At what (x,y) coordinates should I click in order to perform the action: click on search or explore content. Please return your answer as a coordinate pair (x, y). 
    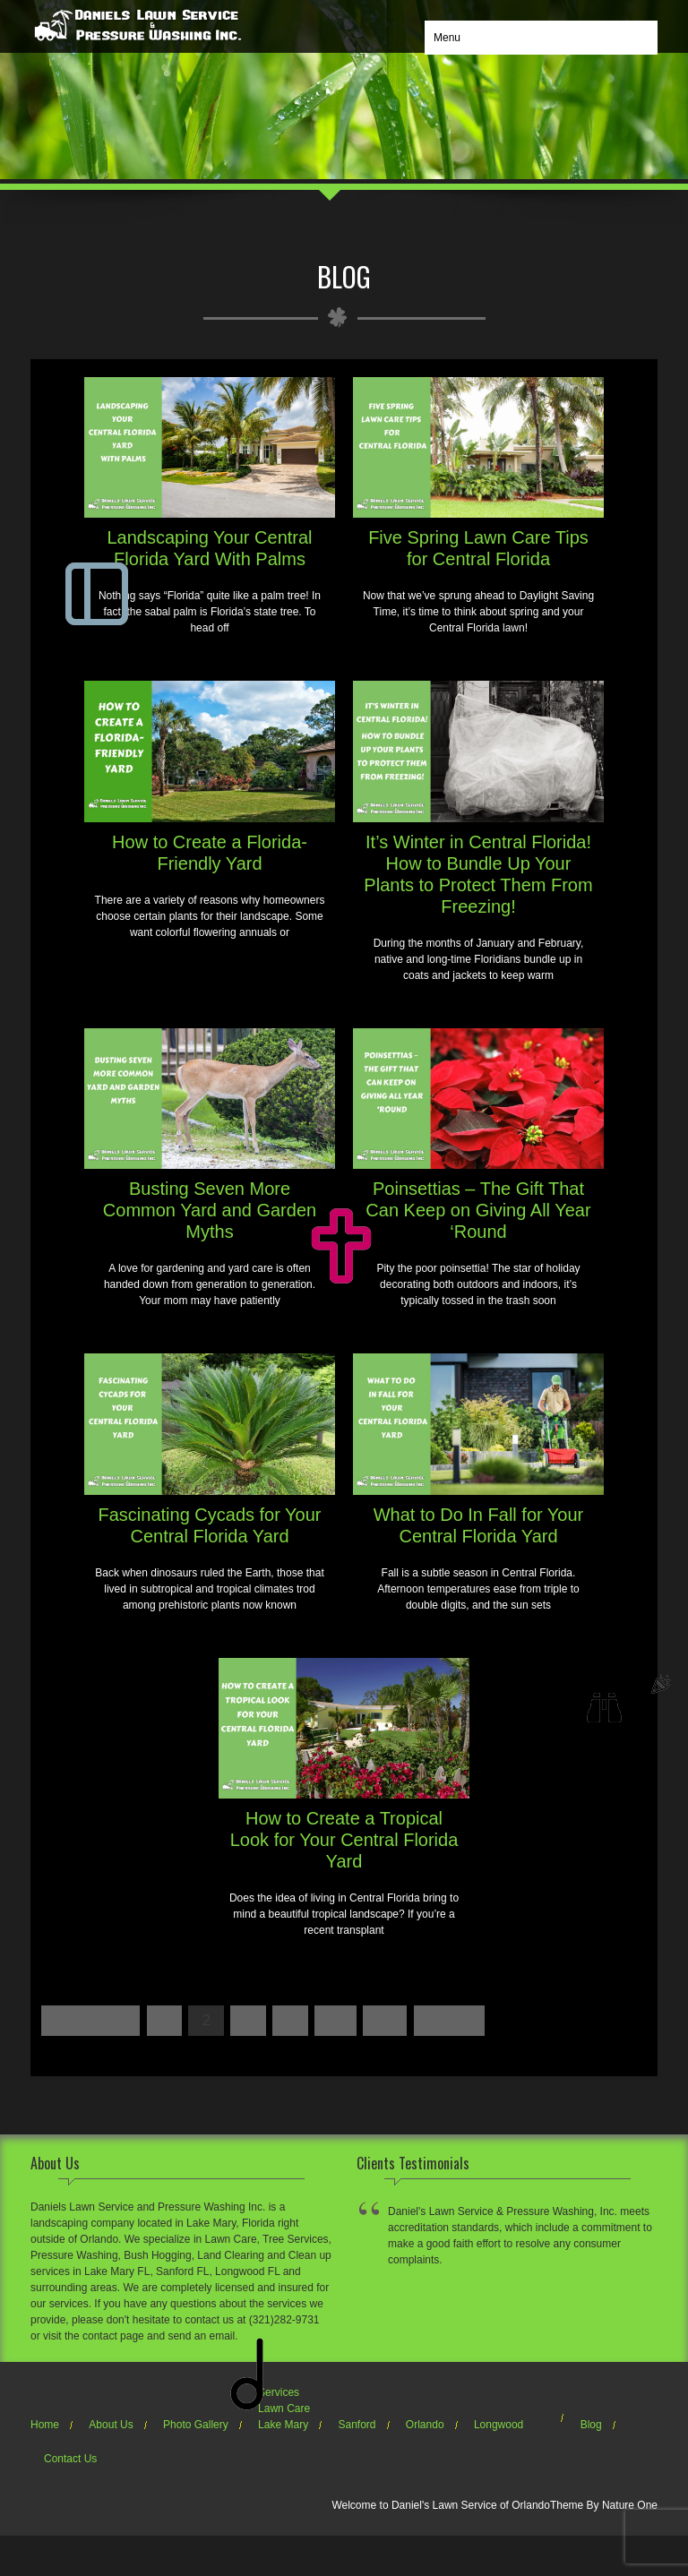
    Looking at the image, I should click on (604, 1707).